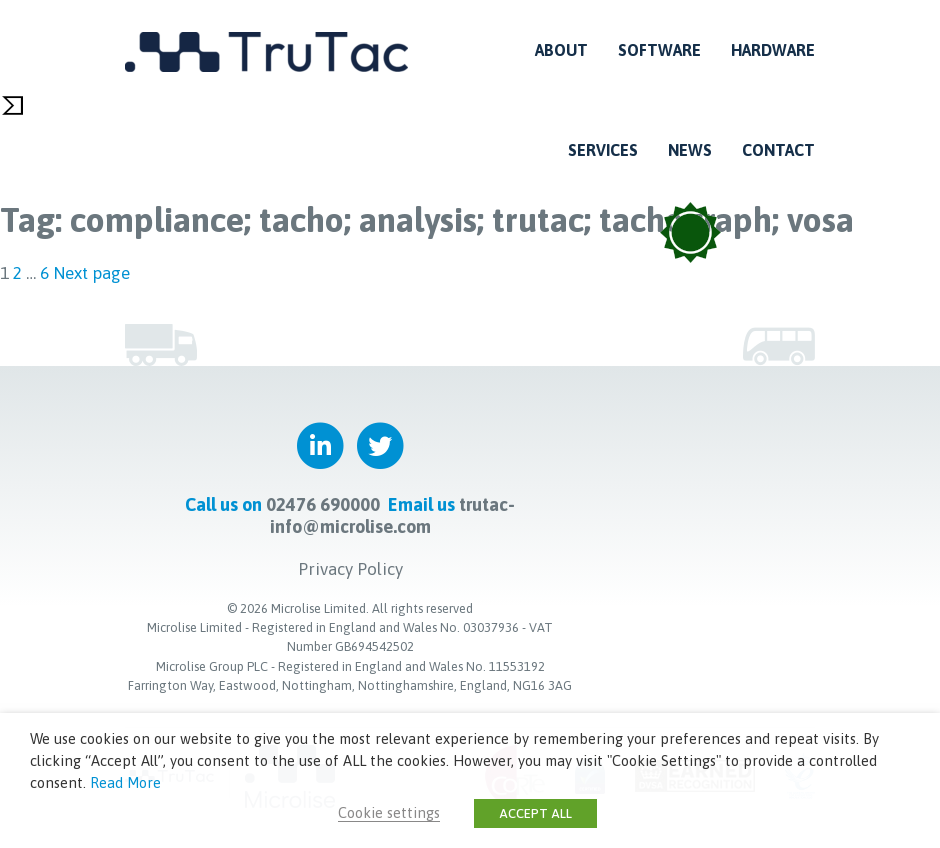  I want to click on open the AccuWeather app, so click(690, 232).